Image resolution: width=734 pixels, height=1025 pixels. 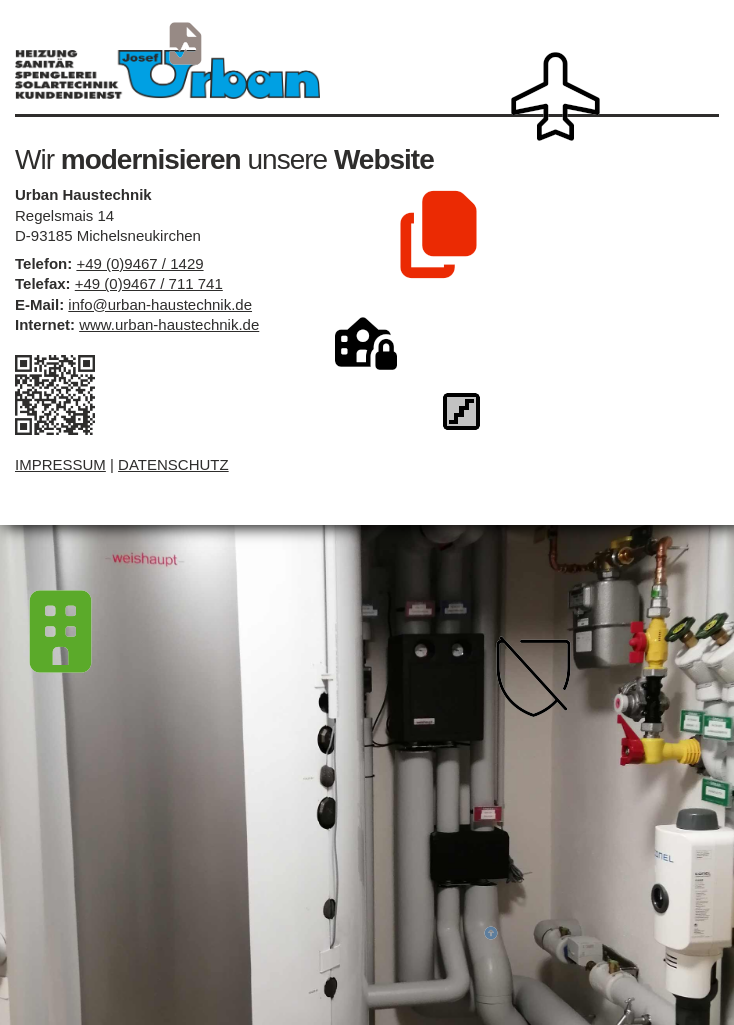 What do you see at coordinates (555, 96) in the screenshot?
I see `enable airplane mode` at bounding box center [555, 96].